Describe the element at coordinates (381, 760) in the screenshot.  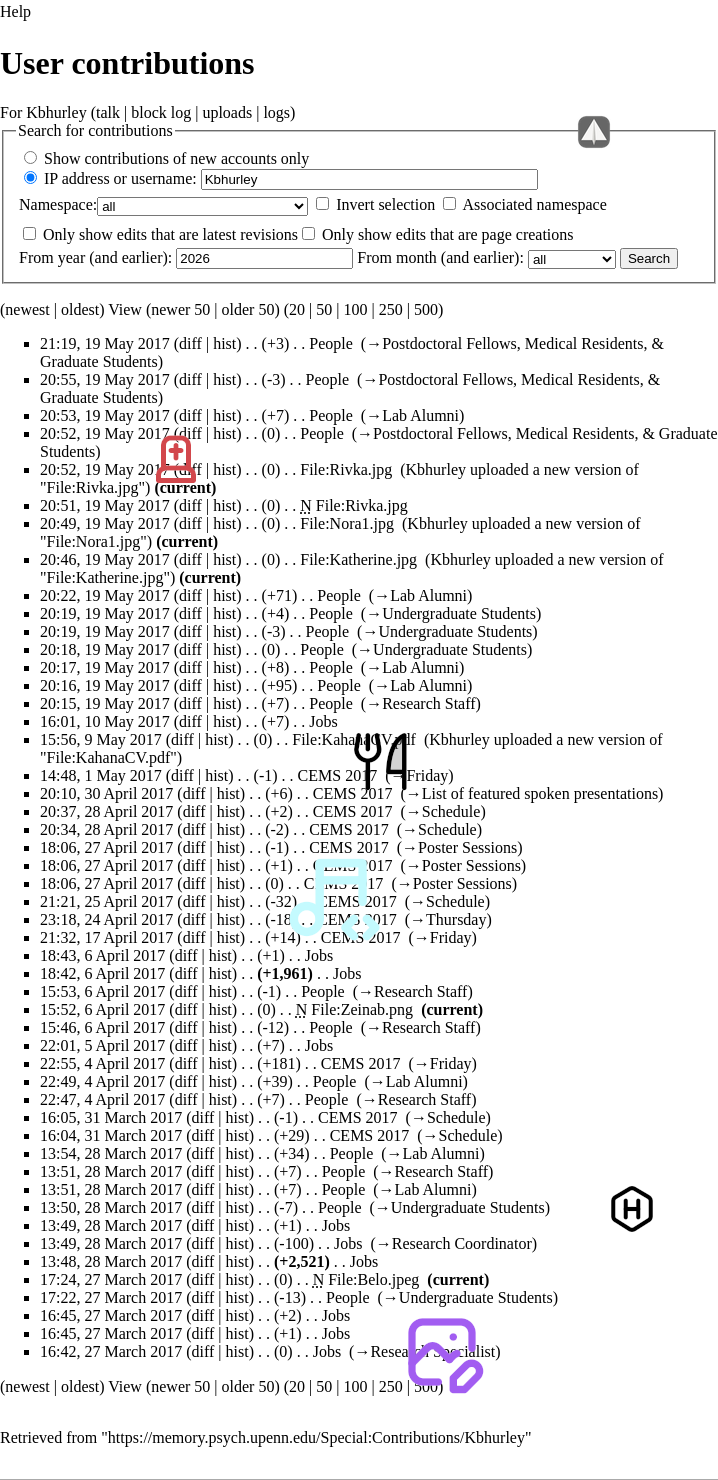
I see `browse nearby restaurants` at that location.